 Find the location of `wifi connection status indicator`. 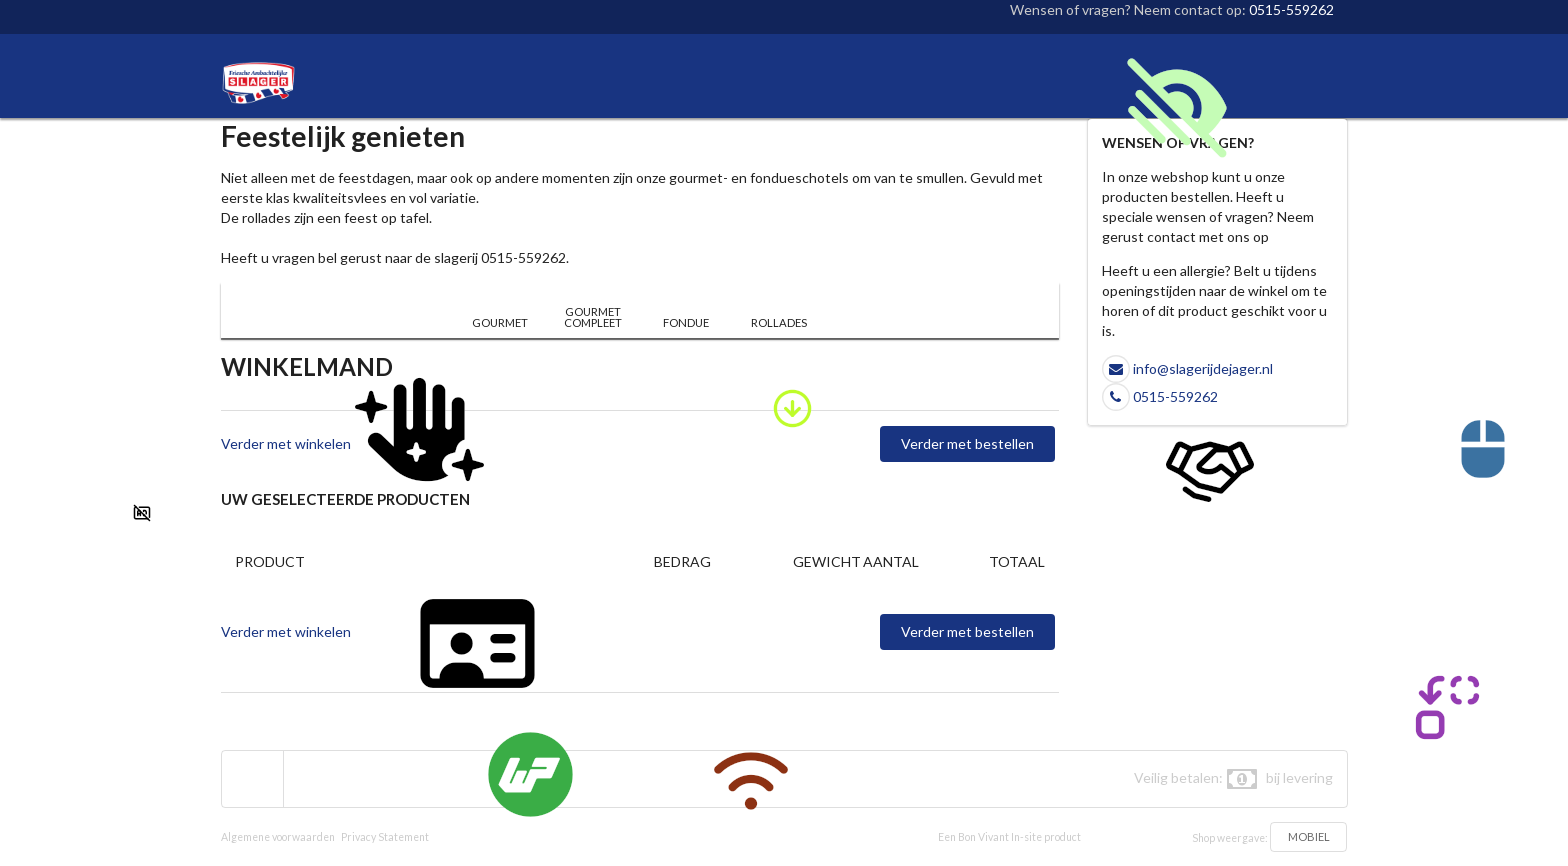

wifi connection status indicator is located at coordinates (751, 781).